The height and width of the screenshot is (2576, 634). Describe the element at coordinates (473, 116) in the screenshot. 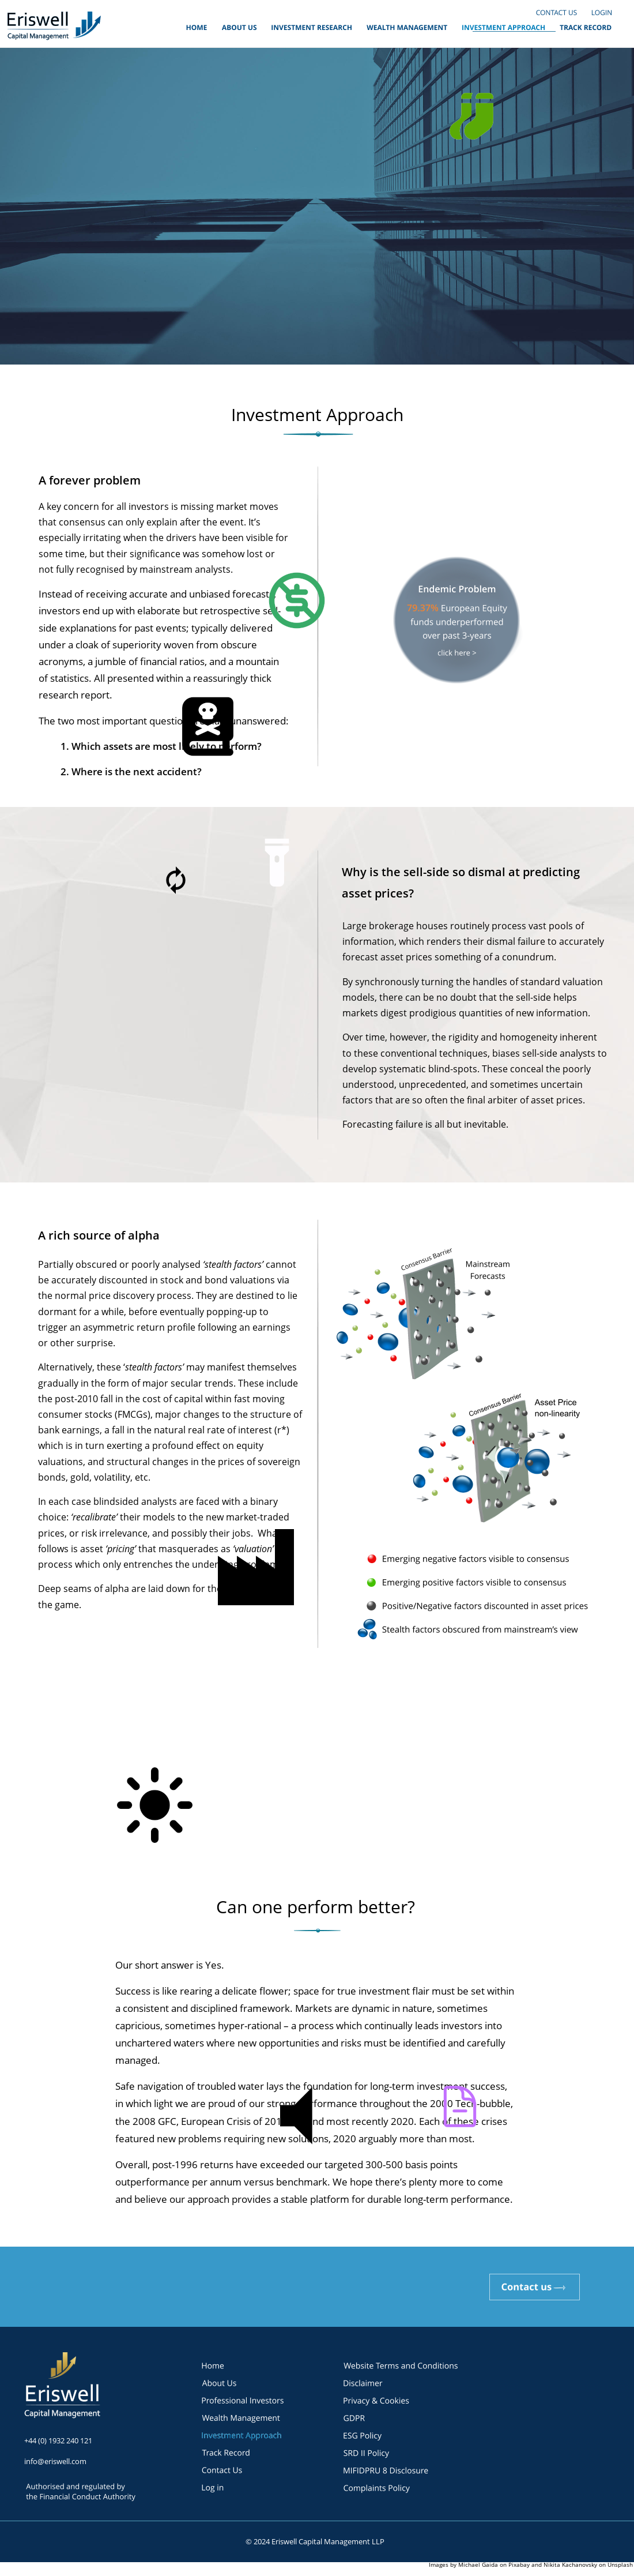

I see `browse socks or hosiery products` at that location.